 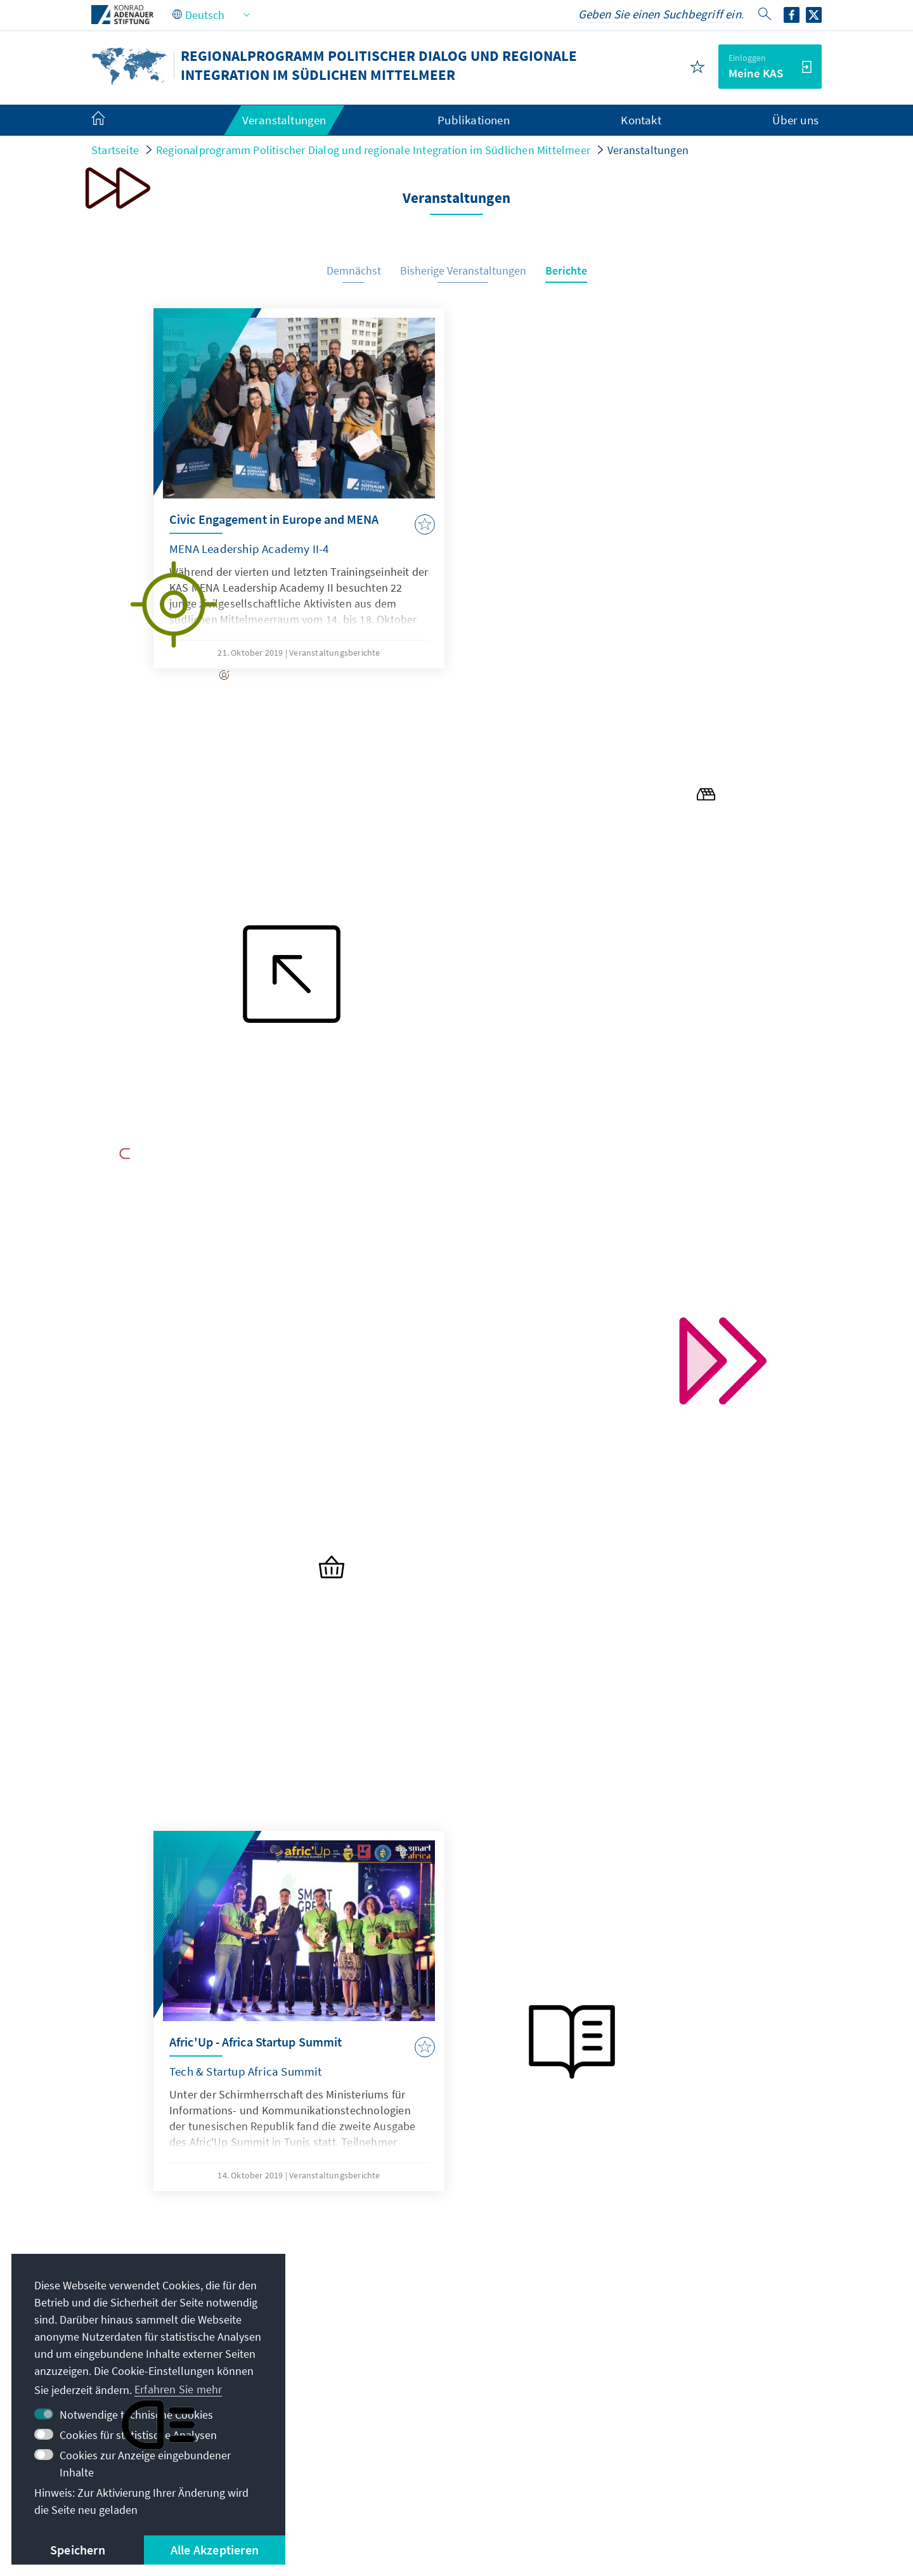 What do you see at coordinates (113, 188) in the screenshot?
I see `fast-forward through media content` at bounding box center [113, 188].